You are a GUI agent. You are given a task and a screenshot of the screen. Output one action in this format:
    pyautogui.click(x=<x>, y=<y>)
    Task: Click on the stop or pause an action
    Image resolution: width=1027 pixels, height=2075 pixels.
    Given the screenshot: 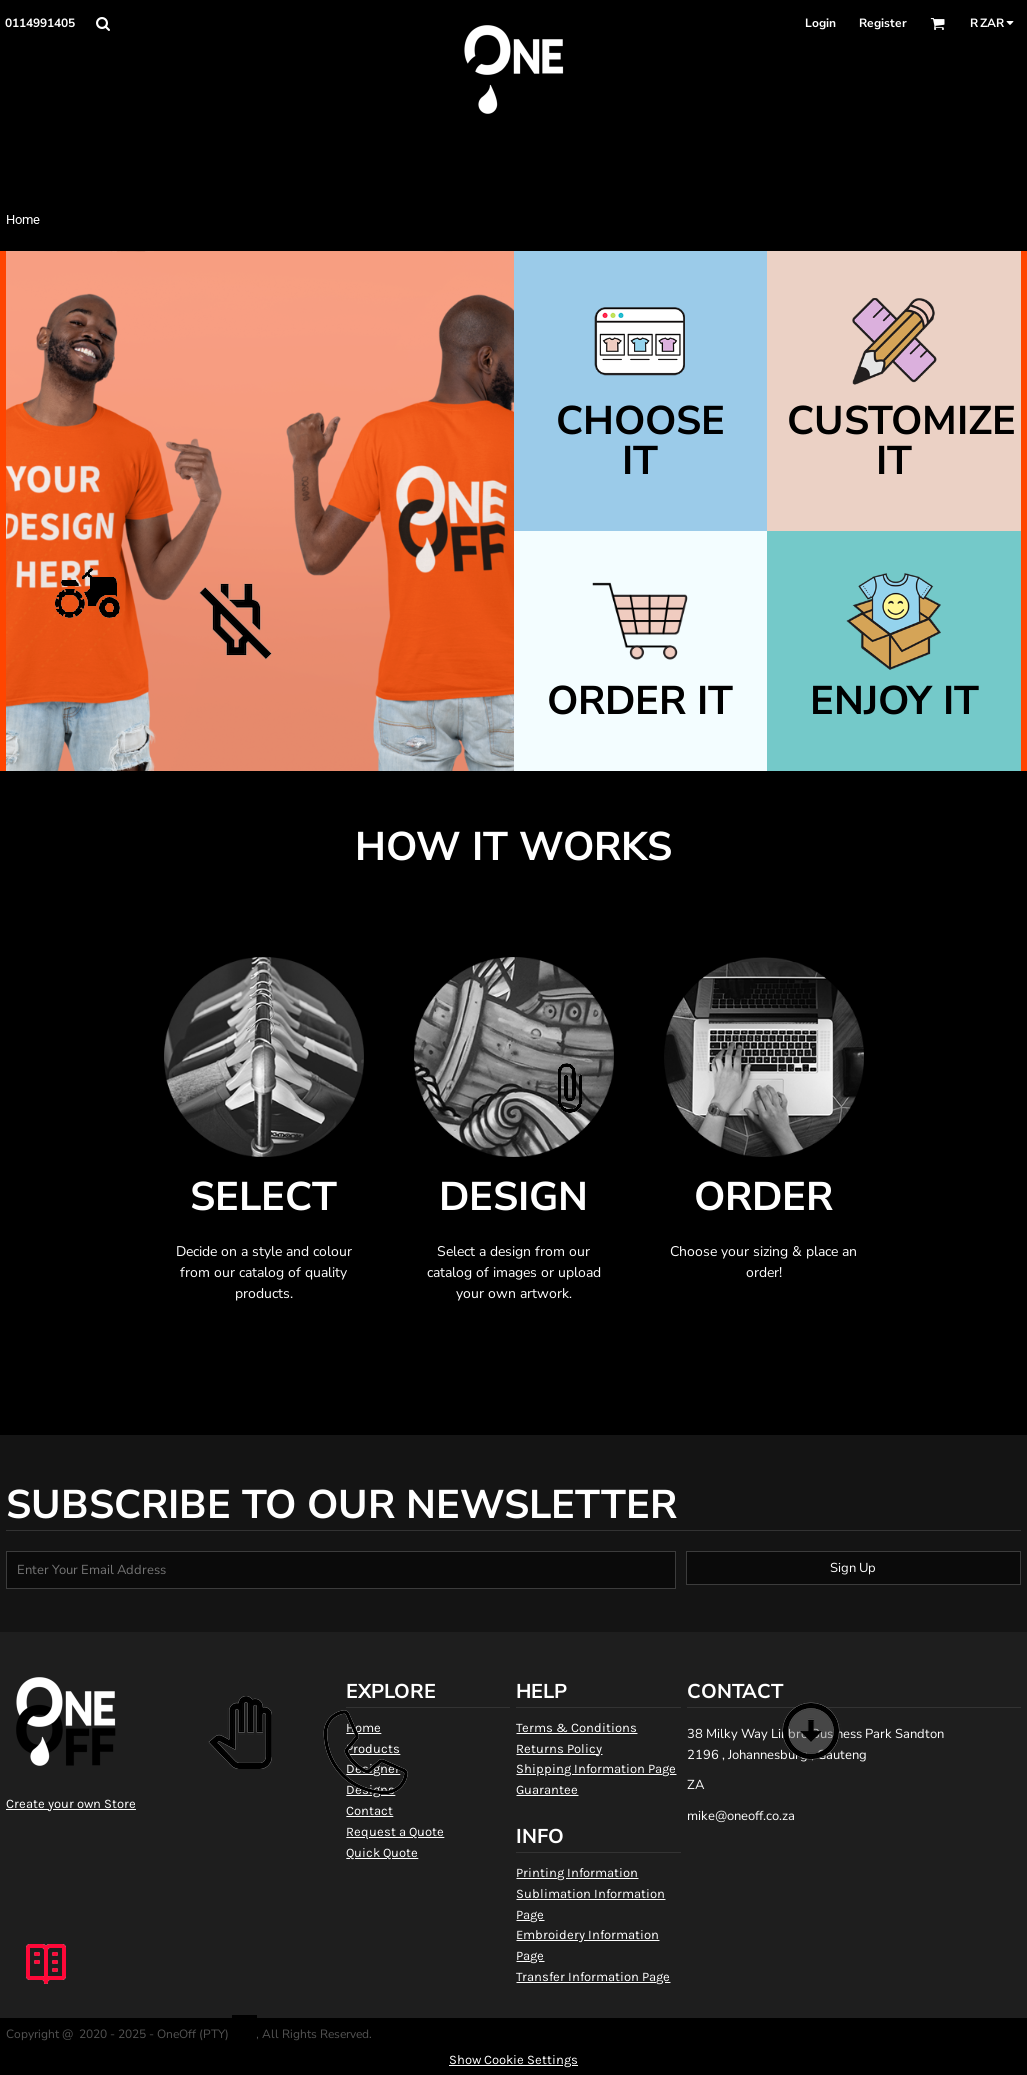 What is the action you would take?
    pyautogui.click(x=241, y=1732)
    